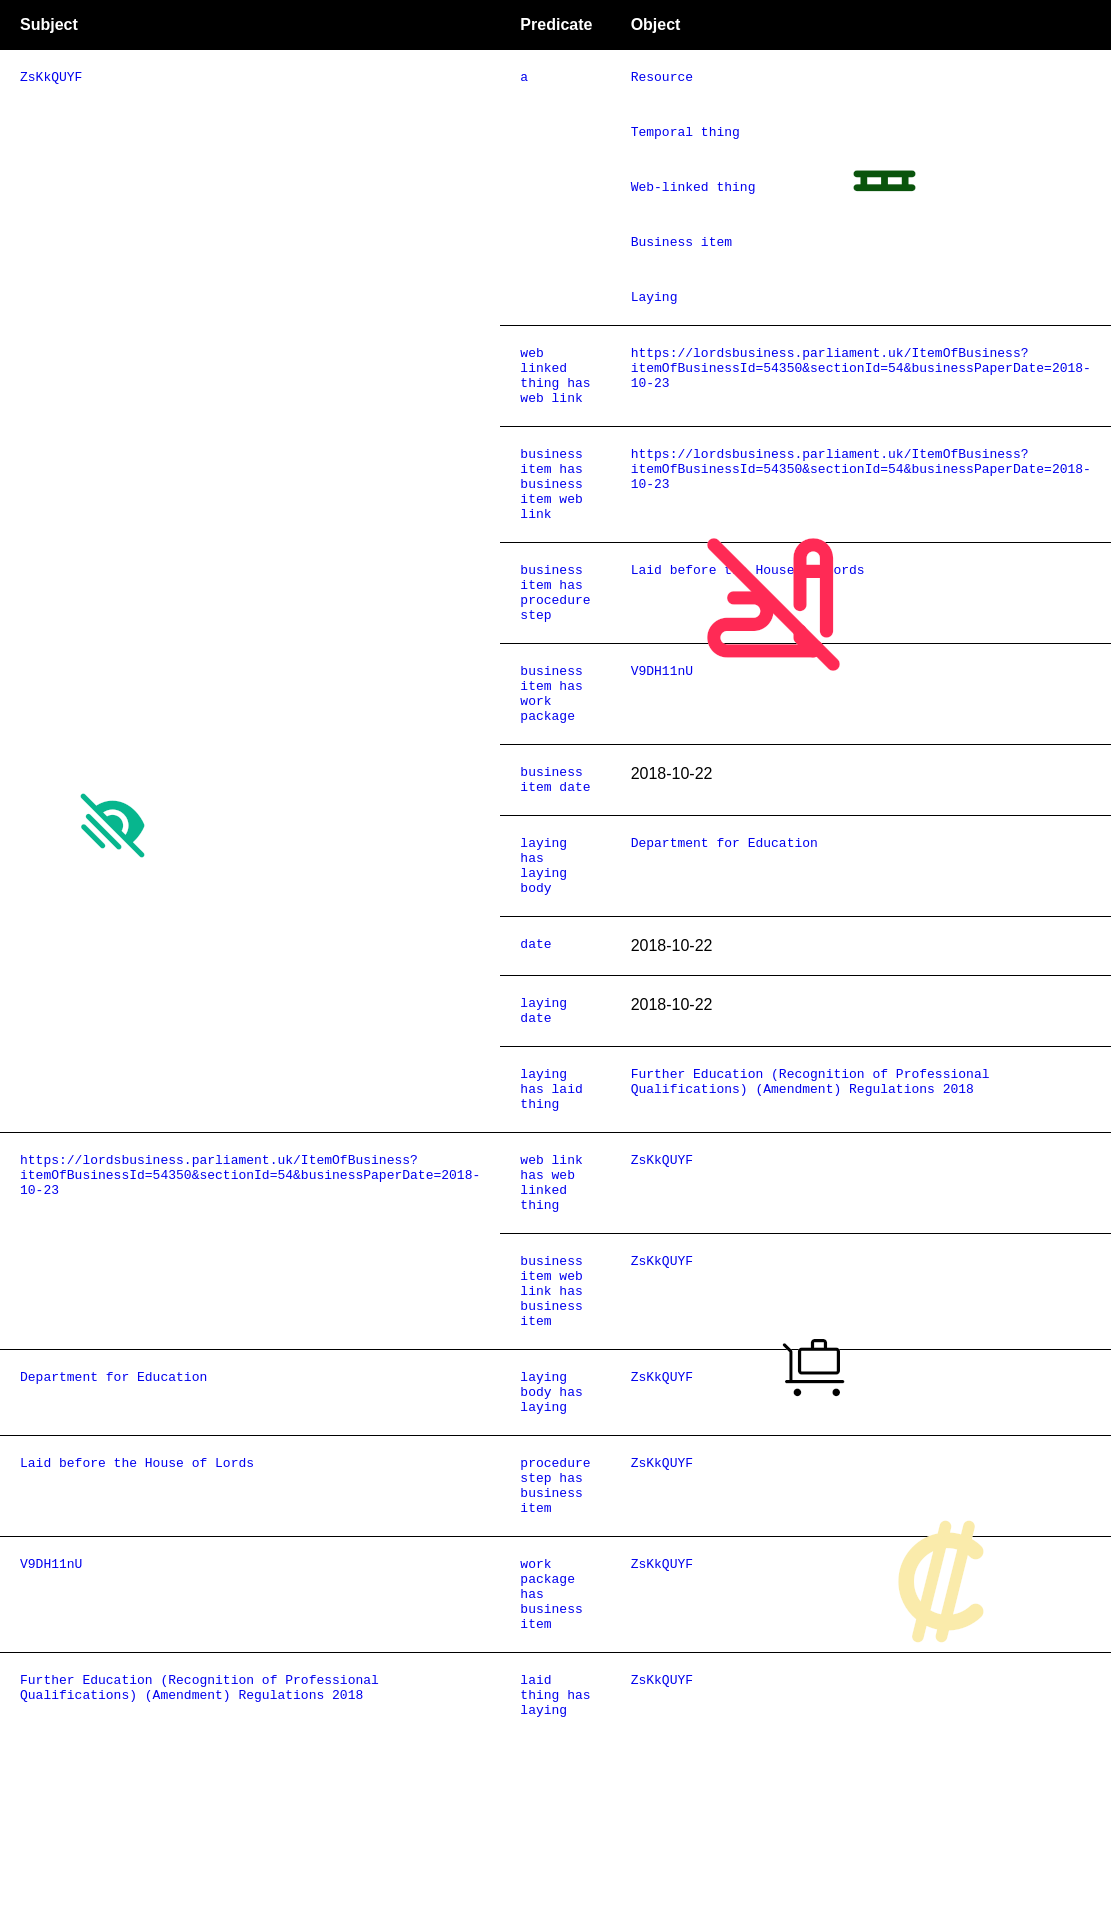 This screenshot has height=1909, width=1111. Describe the element at coordinates (112, 825) in the screenshot. I see `indicates low vision or visual impairment accessibility mode` at that location.